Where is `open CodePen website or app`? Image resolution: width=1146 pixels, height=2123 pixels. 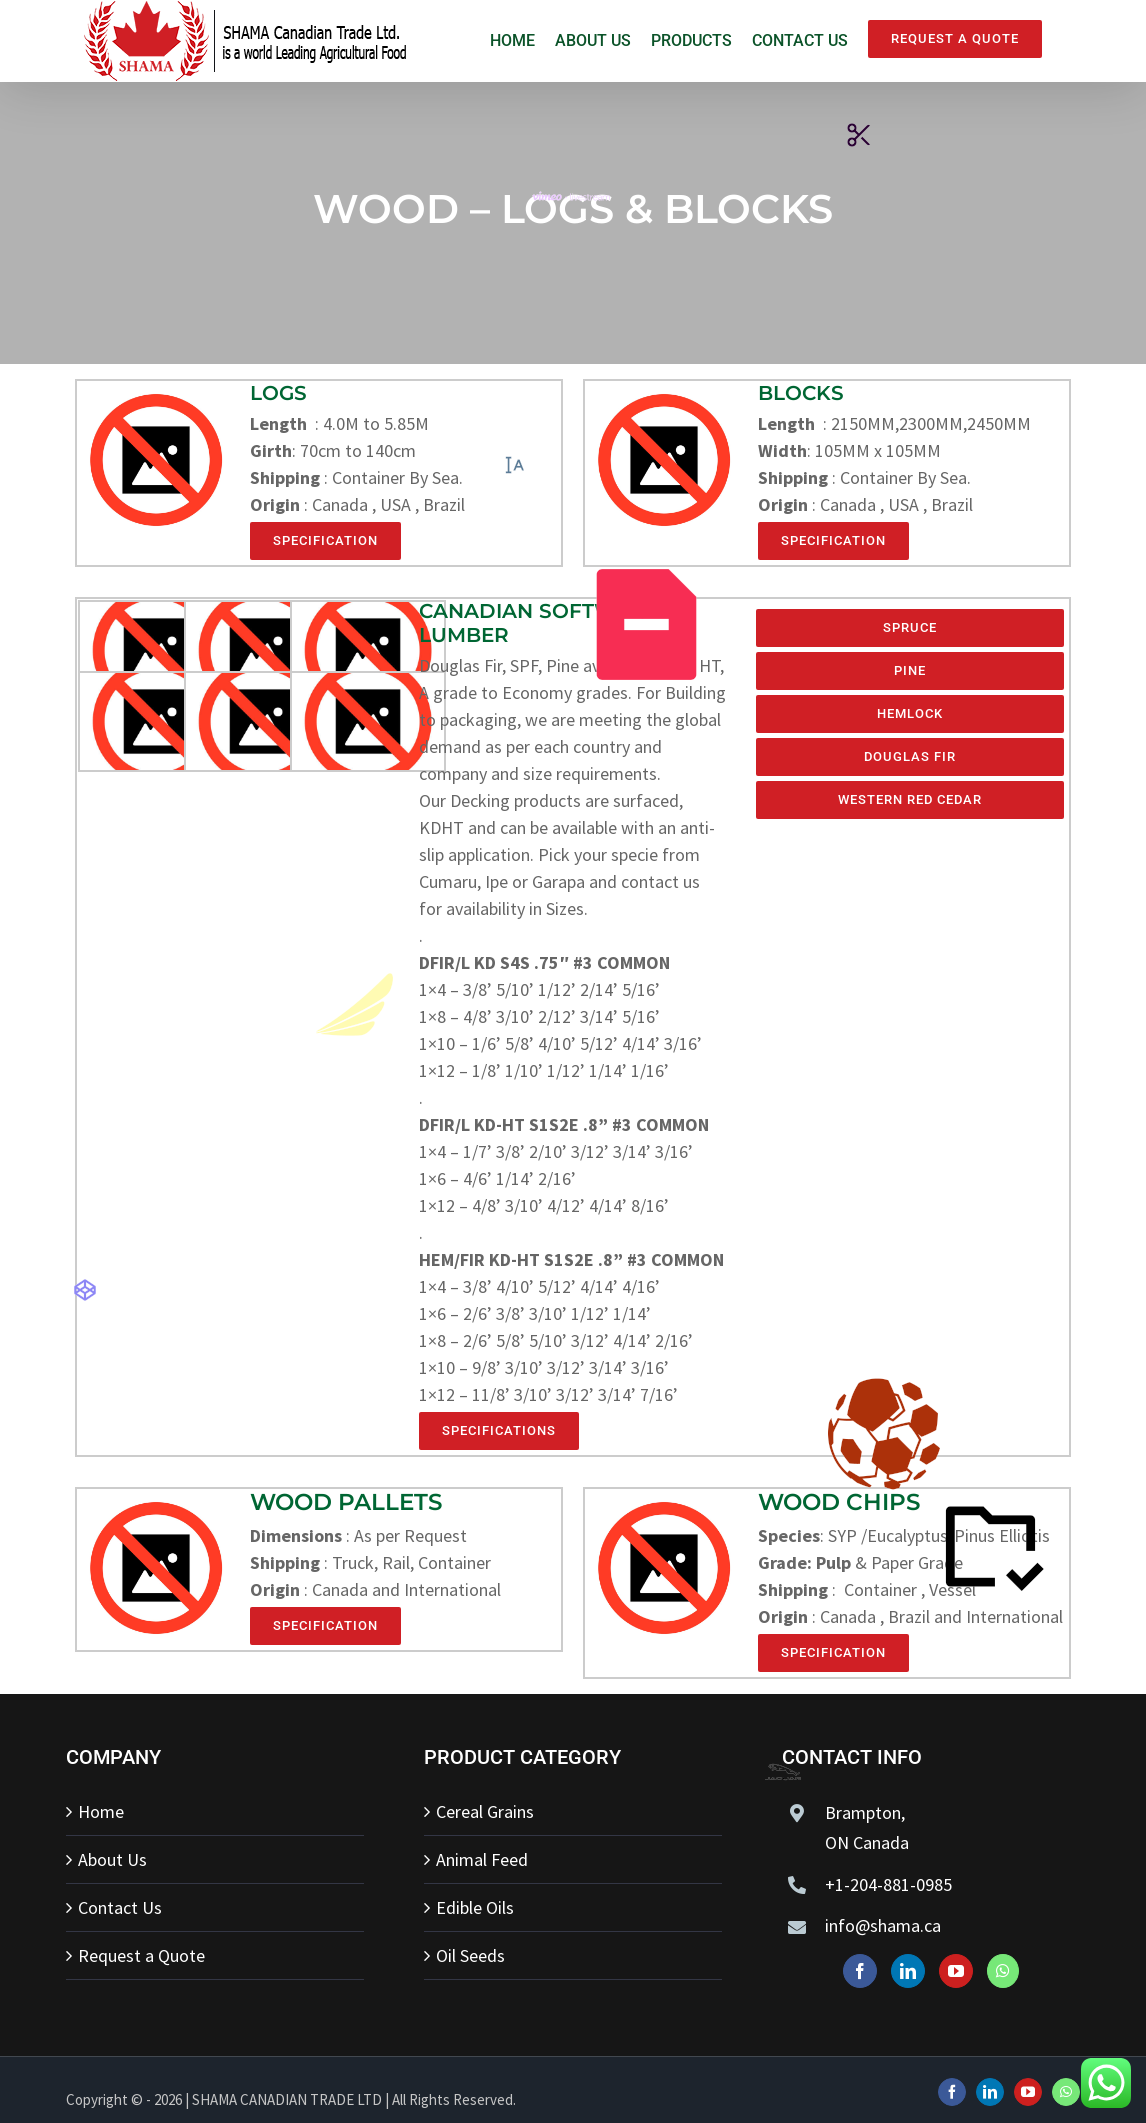 open CodePen website or app is located at coordinates (85, 1290).